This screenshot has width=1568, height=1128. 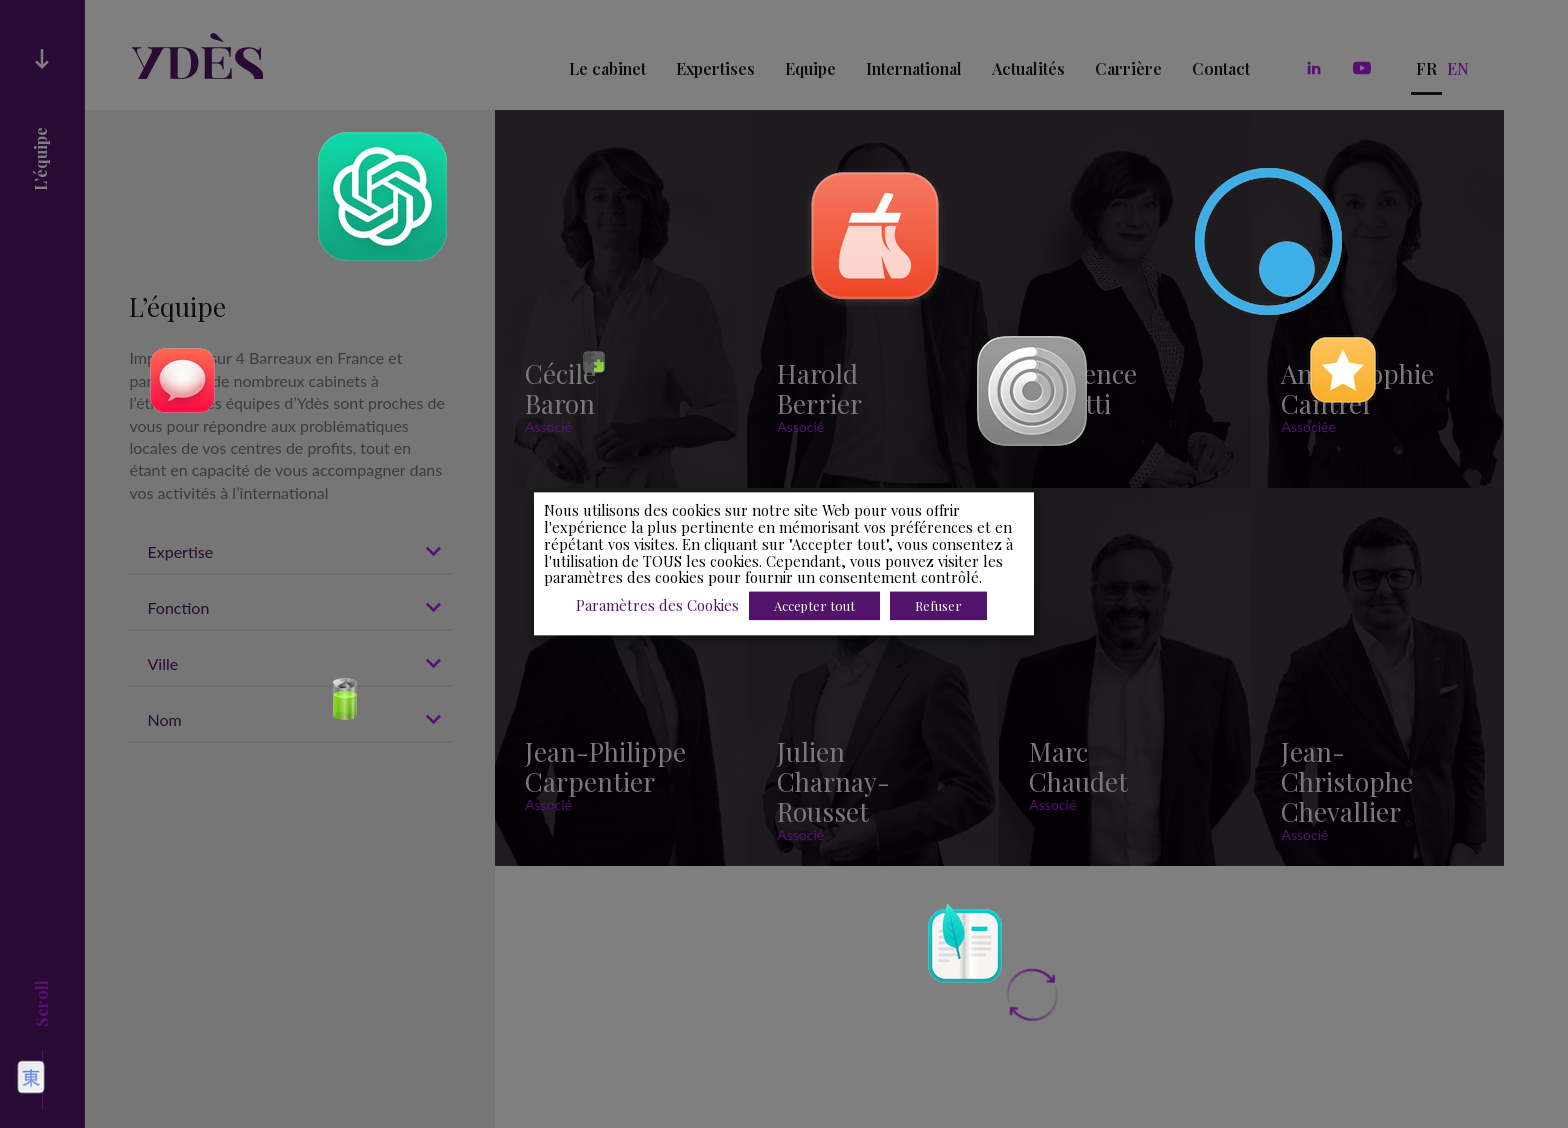 What do you see at coordinates (382, 196) in the screenshot?
I see `open ChatGPT app` at bounding box center [382, 196].